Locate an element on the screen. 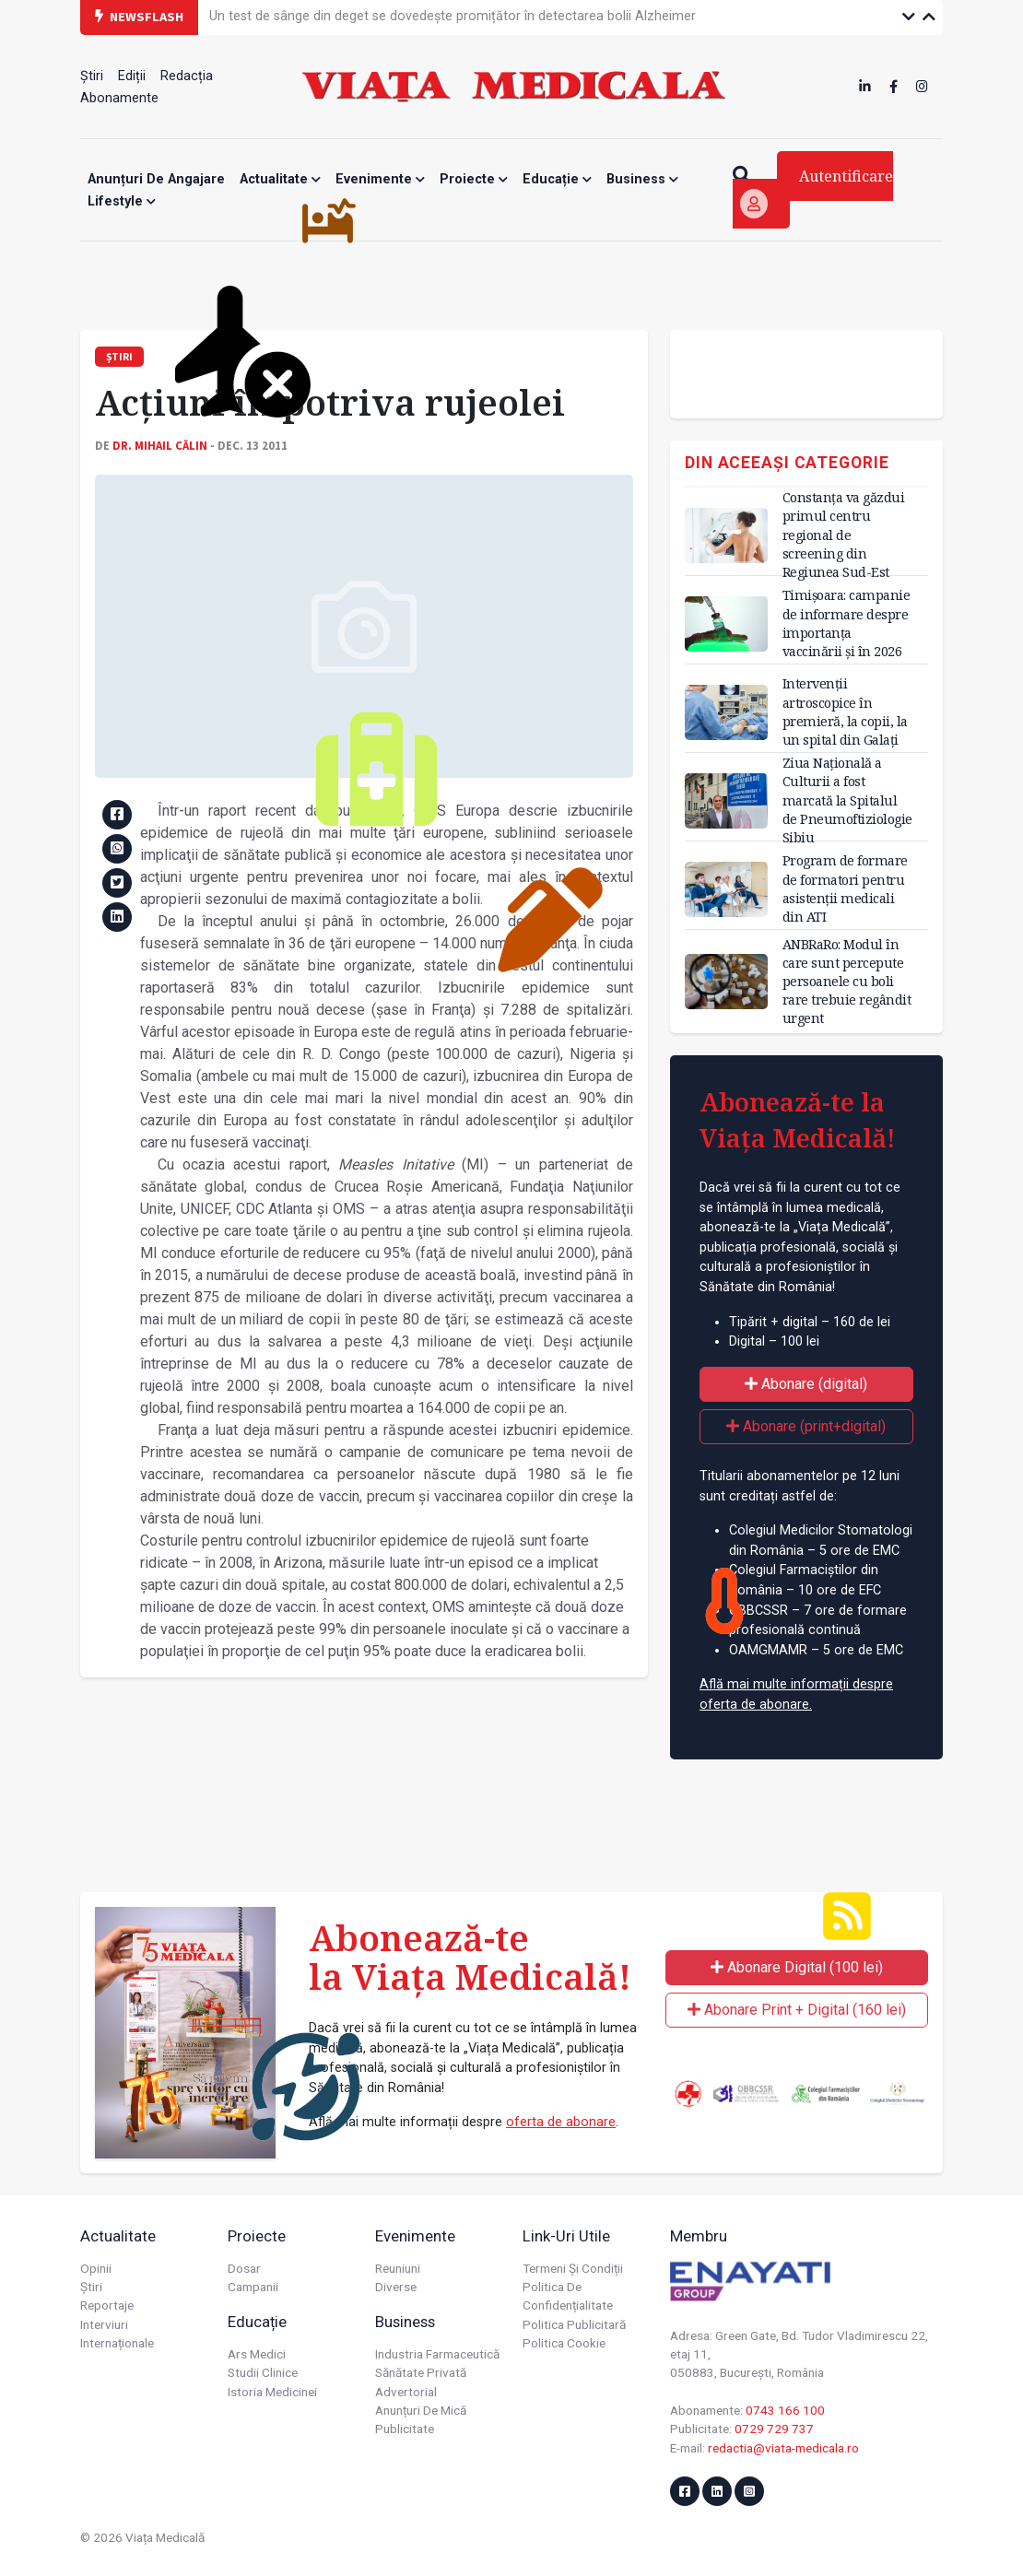 This screenshot has height=2576, width=1023. subscribe to RSS feed is located at coordinates (847, 1916).